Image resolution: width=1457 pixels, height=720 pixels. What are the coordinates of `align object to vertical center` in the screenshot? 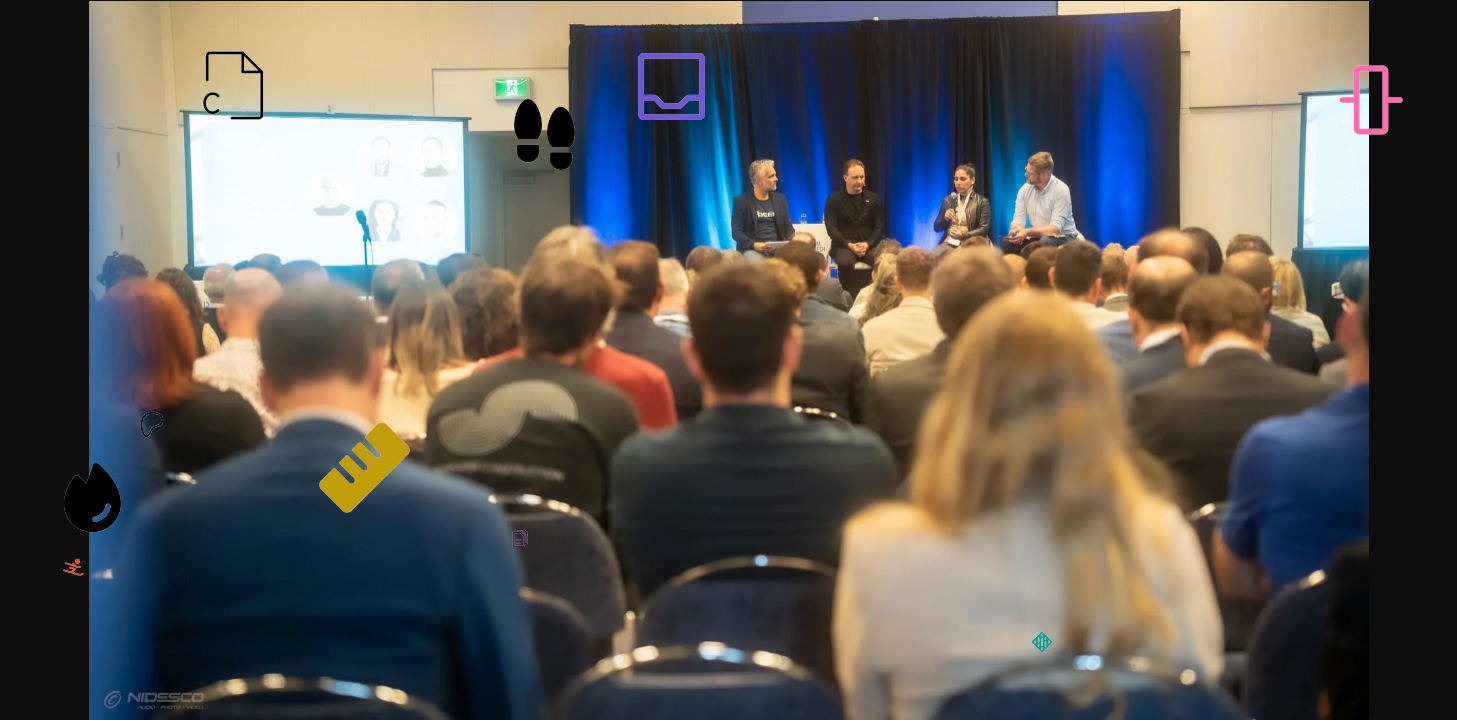 It's located at (1371, 100).